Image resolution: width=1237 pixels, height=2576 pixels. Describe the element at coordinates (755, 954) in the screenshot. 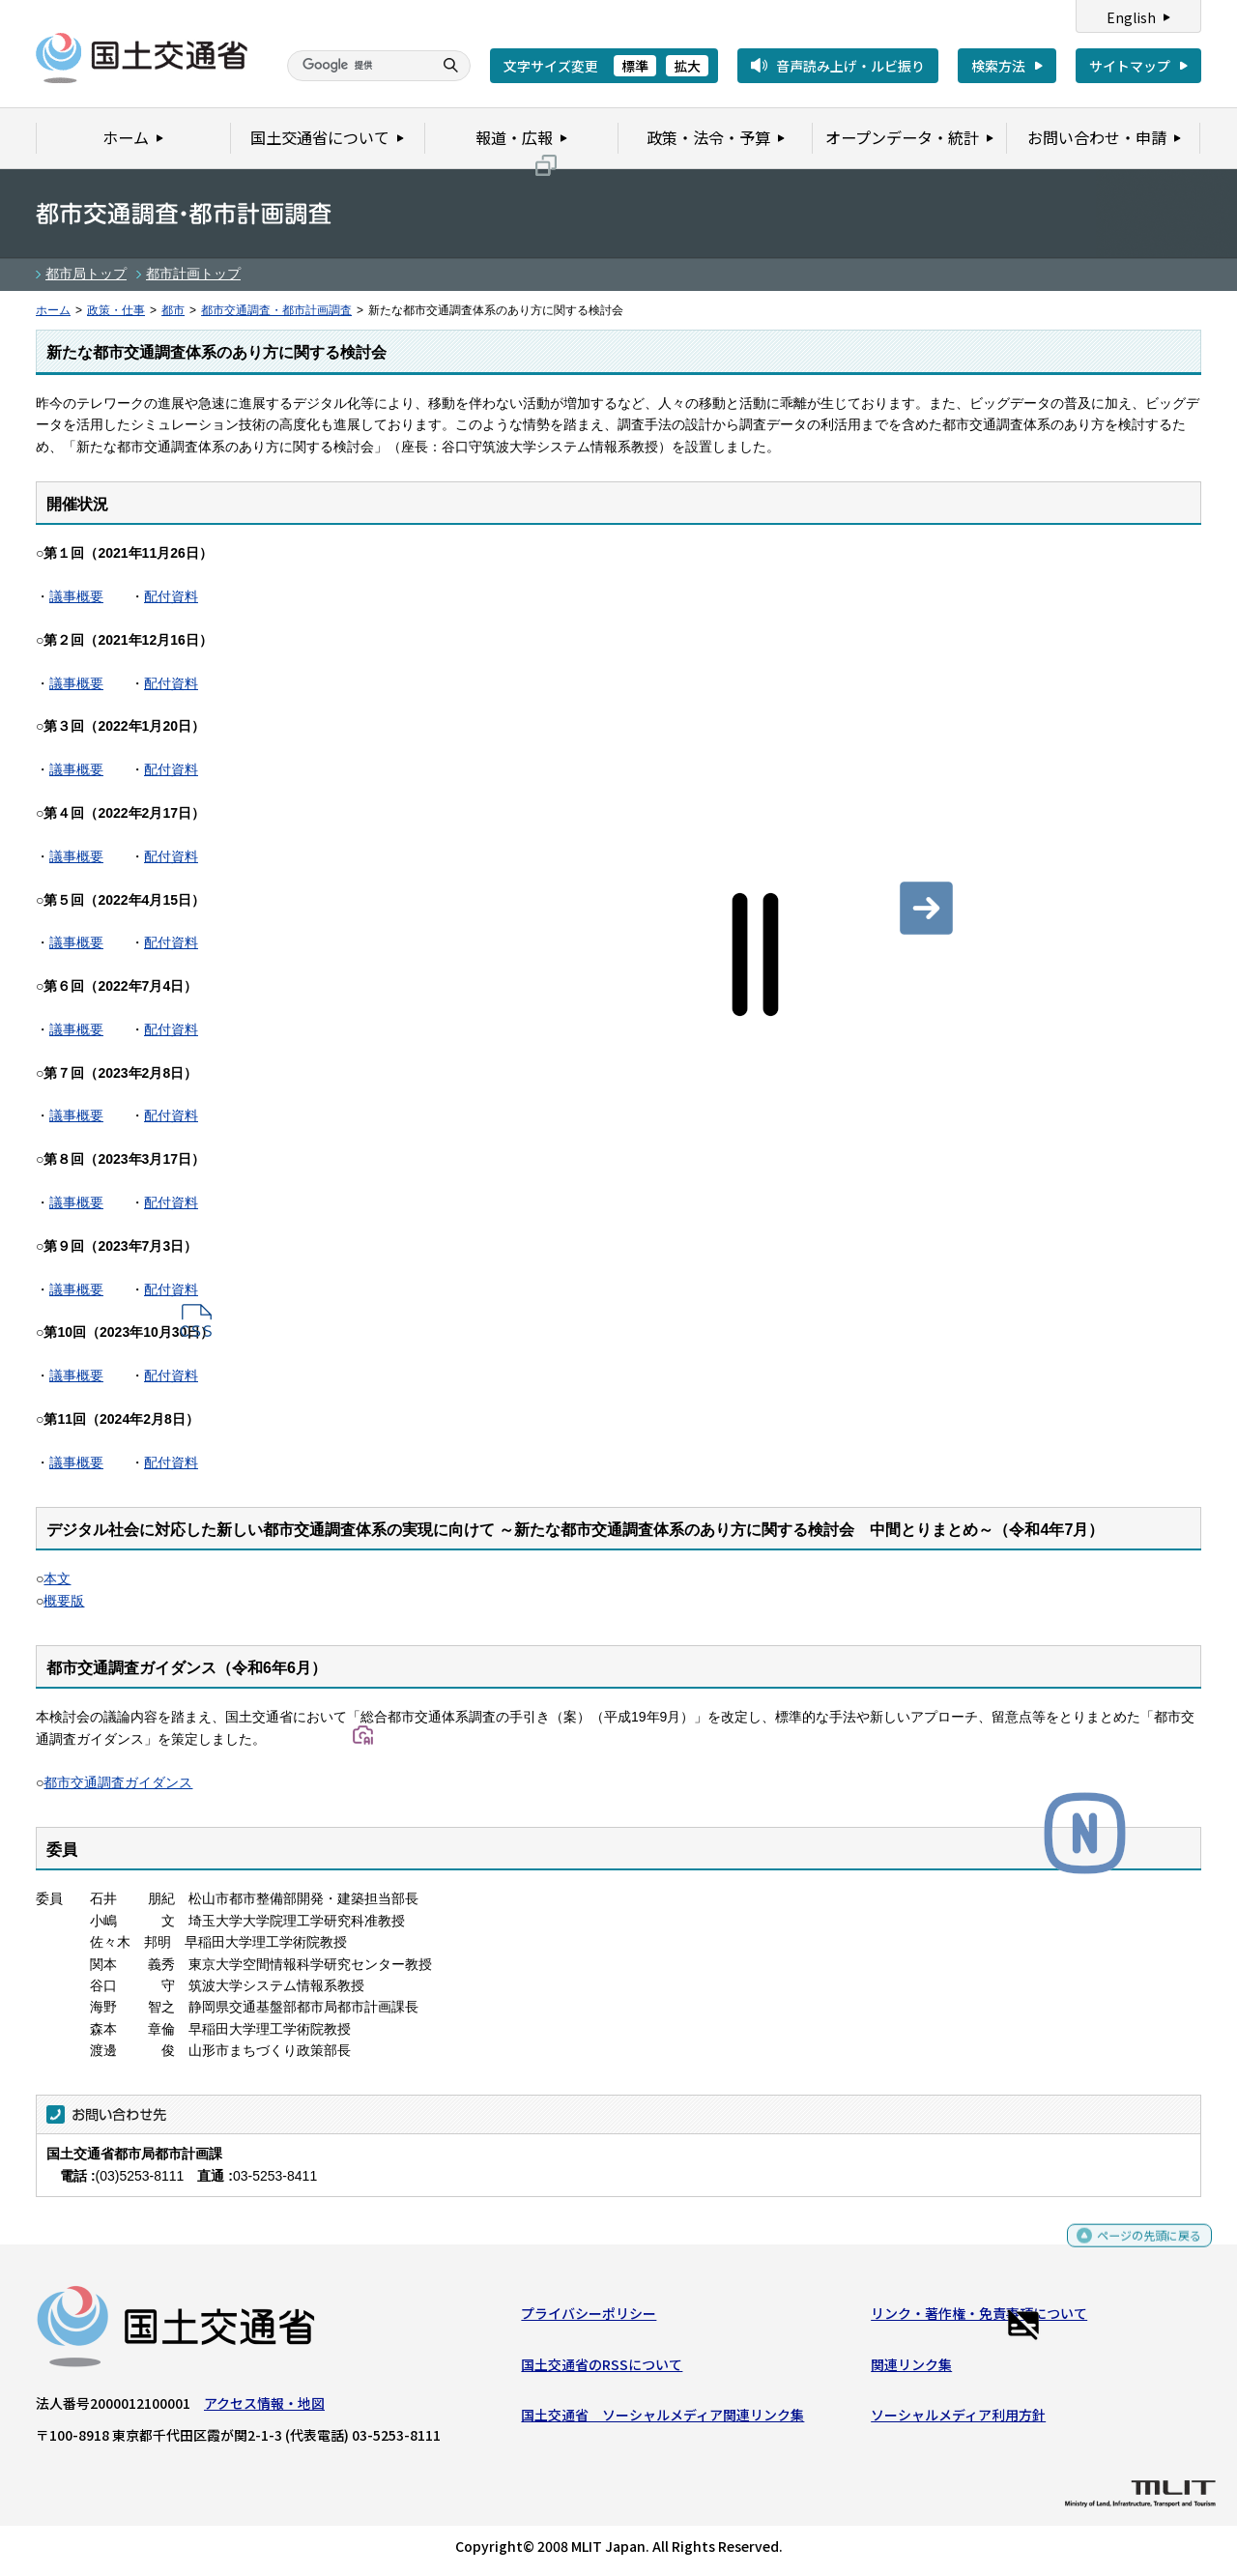

I see `indicates a count of two items` at that location.